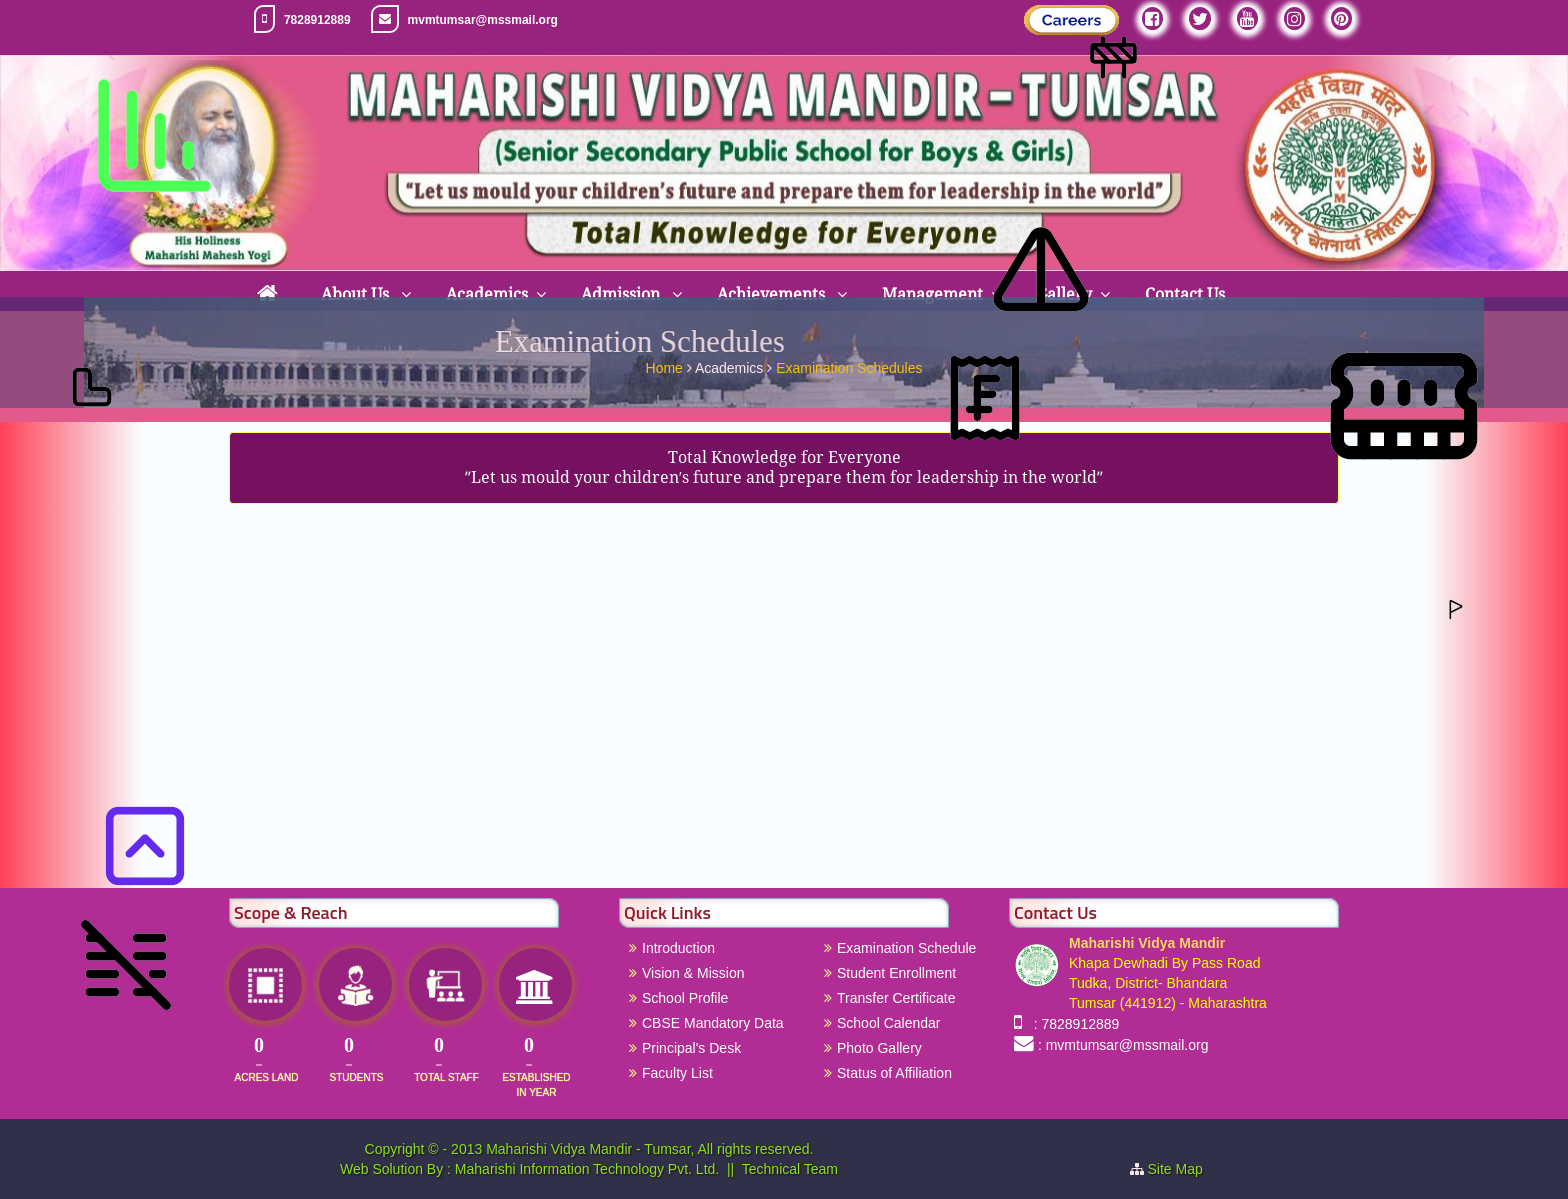  Describe the element at coordinates (145, 846) in the screenshot. I see `collapse or minimize a section` at that location.